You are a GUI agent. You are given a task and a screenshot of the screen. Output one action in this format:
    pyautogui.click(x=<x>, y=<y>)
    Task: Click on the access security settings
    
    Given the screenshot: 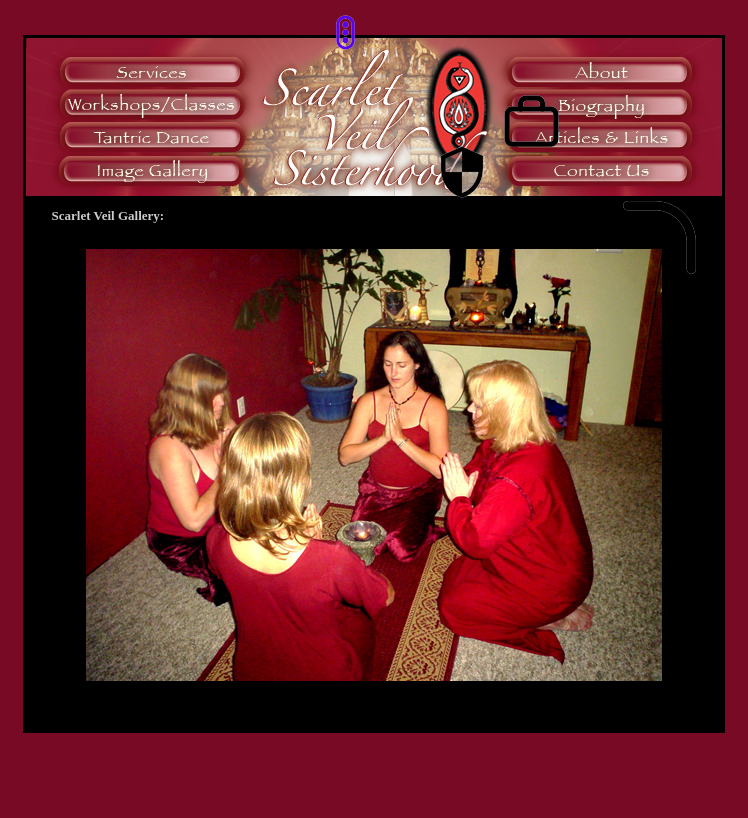 What is the action you would take?
    pyautogui.click(x=462, y=172)
    